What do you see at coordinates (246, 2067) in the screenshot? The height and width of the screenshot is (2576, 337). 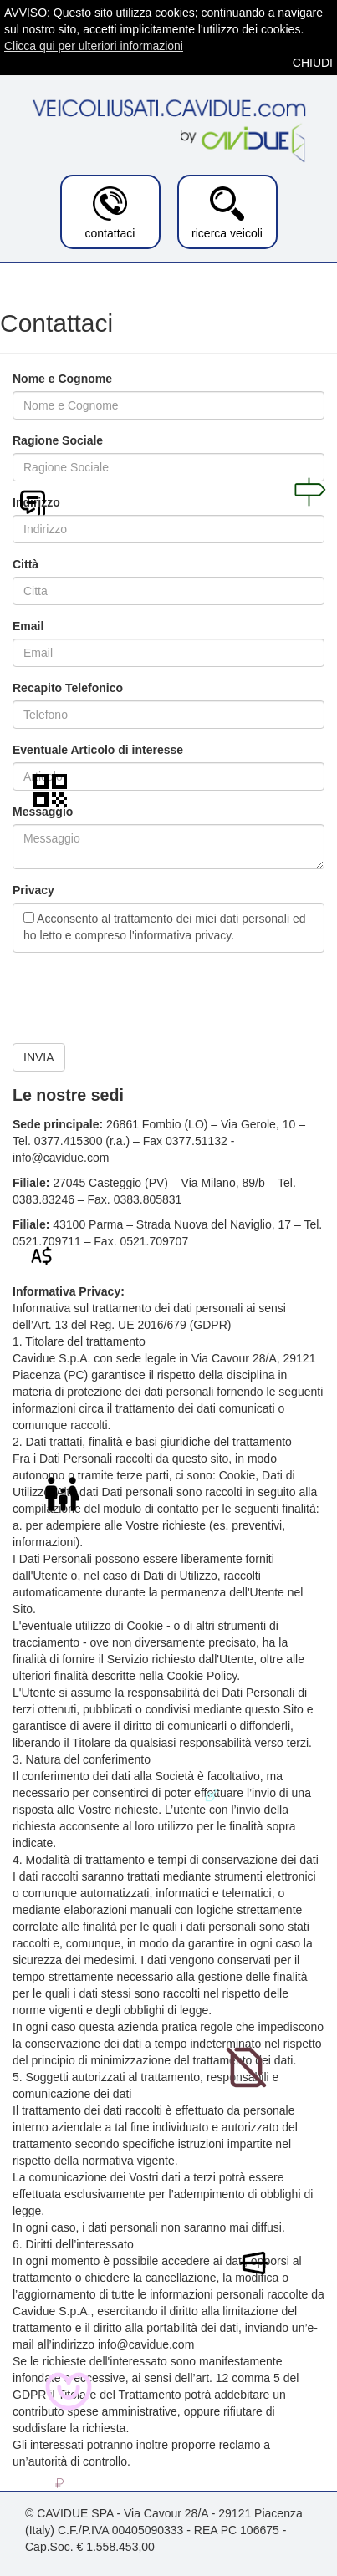 I see `file unavailable or inaccessible` at bounding box center [246, 2067].